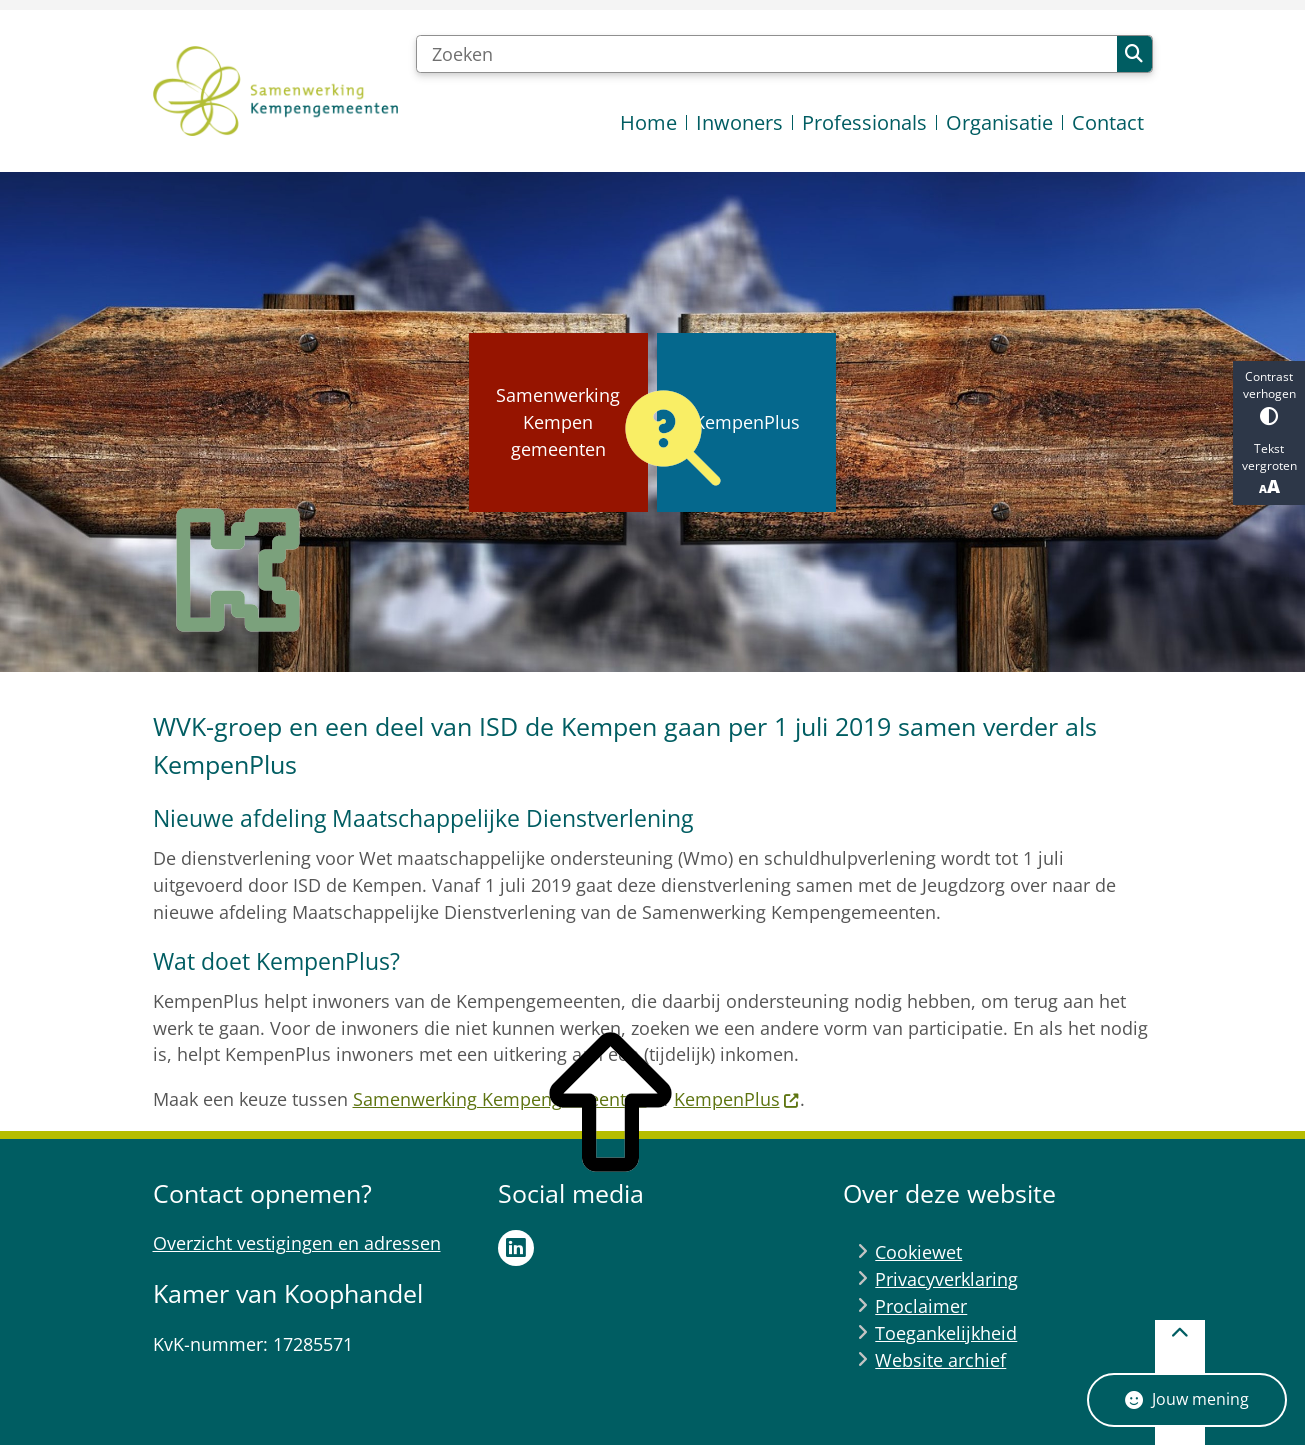 The image size is (1305, 1445). I want to click on visit kick streaming platform, so click(238, 570).